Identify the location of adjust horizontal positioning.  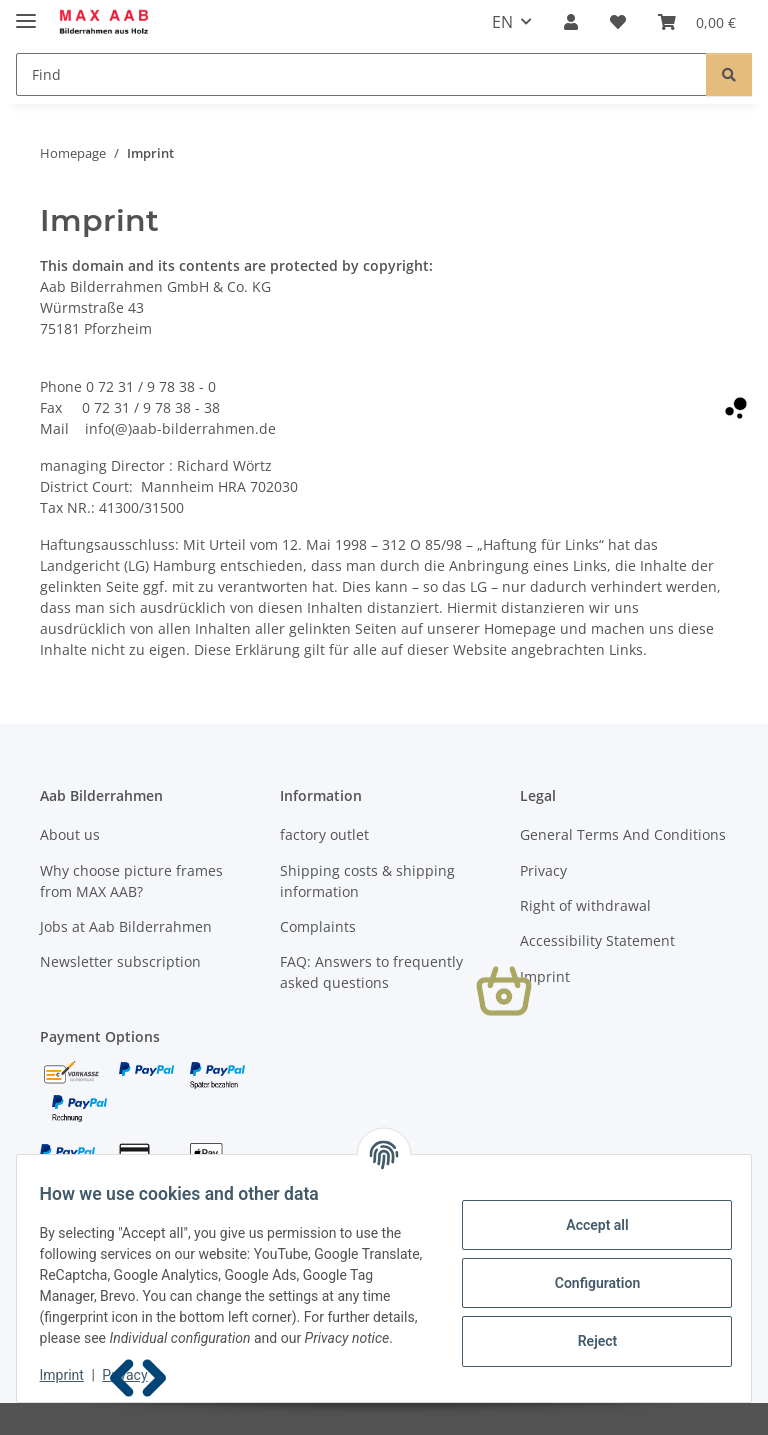
(138, 1378).